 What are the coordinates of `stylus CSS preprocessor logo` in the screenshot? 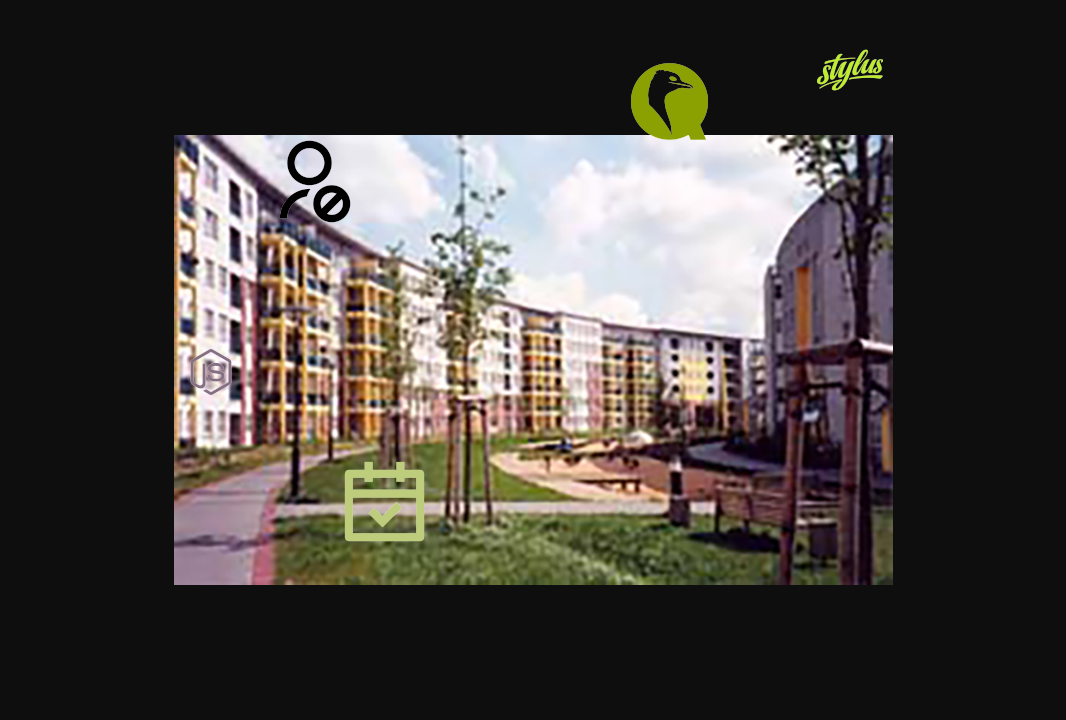 It's located at (850, 70).